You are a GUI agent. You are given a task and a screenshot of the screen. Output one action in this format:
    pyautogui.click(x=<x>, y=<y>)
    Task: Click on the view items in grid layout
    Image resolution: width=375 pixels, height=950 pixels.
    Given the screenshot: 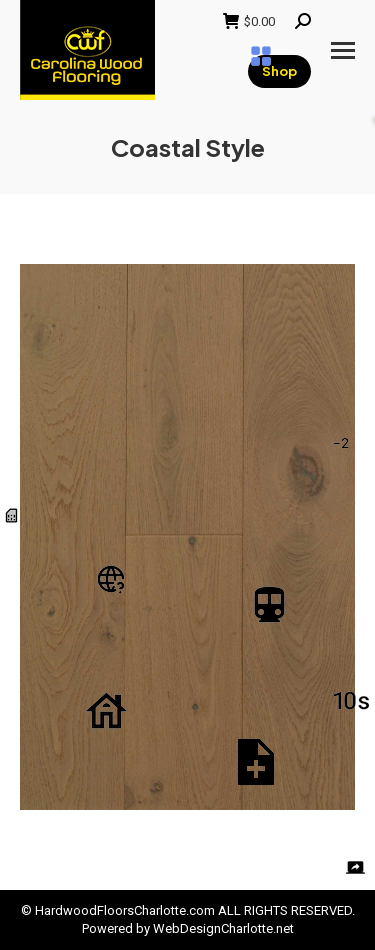 What is the action you would take?
    pyautogui.click(x=261, y=56)
    